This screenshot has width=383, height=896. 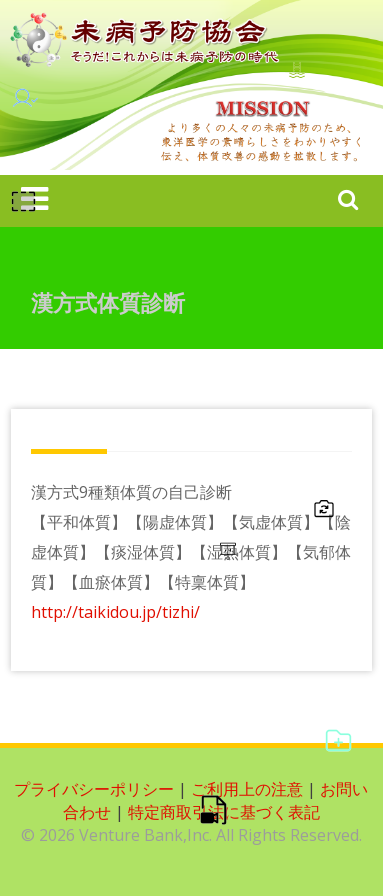 What do you see at coordinates (338, 740) in the screenshot?
I see `create a new folder` at bounding box center [338, 740].